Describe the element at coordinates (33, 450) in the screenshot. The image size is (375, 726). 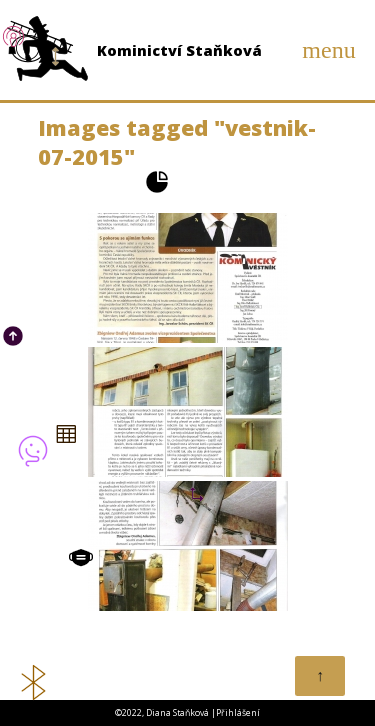
I see `indicates something is overwhelmingly good or impressive` at that location.